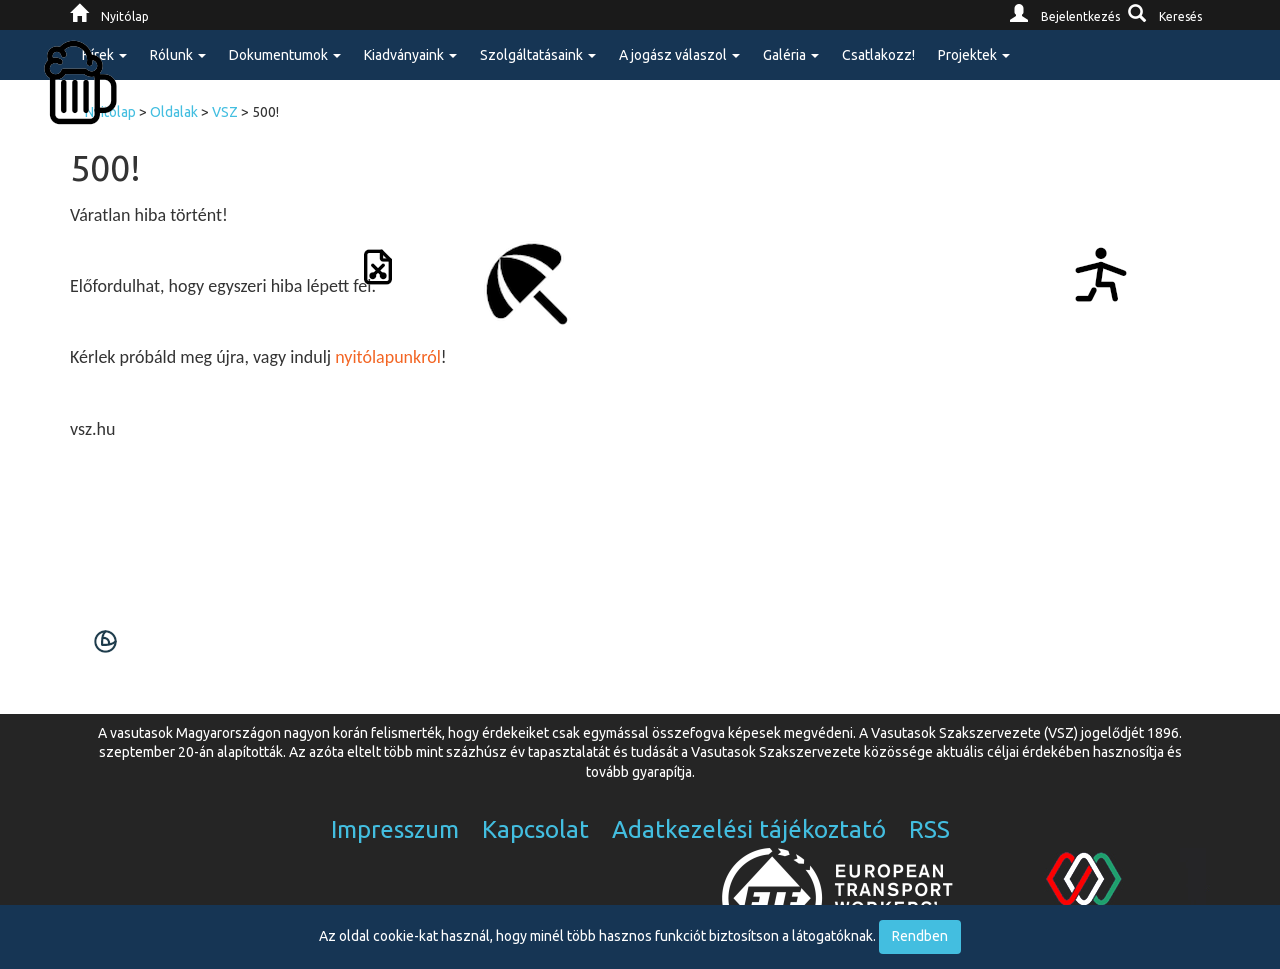 Image resolution: width=1280 pixels, height=969 pixels. Describe the element at coordinates (1101, 276) in the screenshot. I see `access yoga or stretching exercises` at that location.